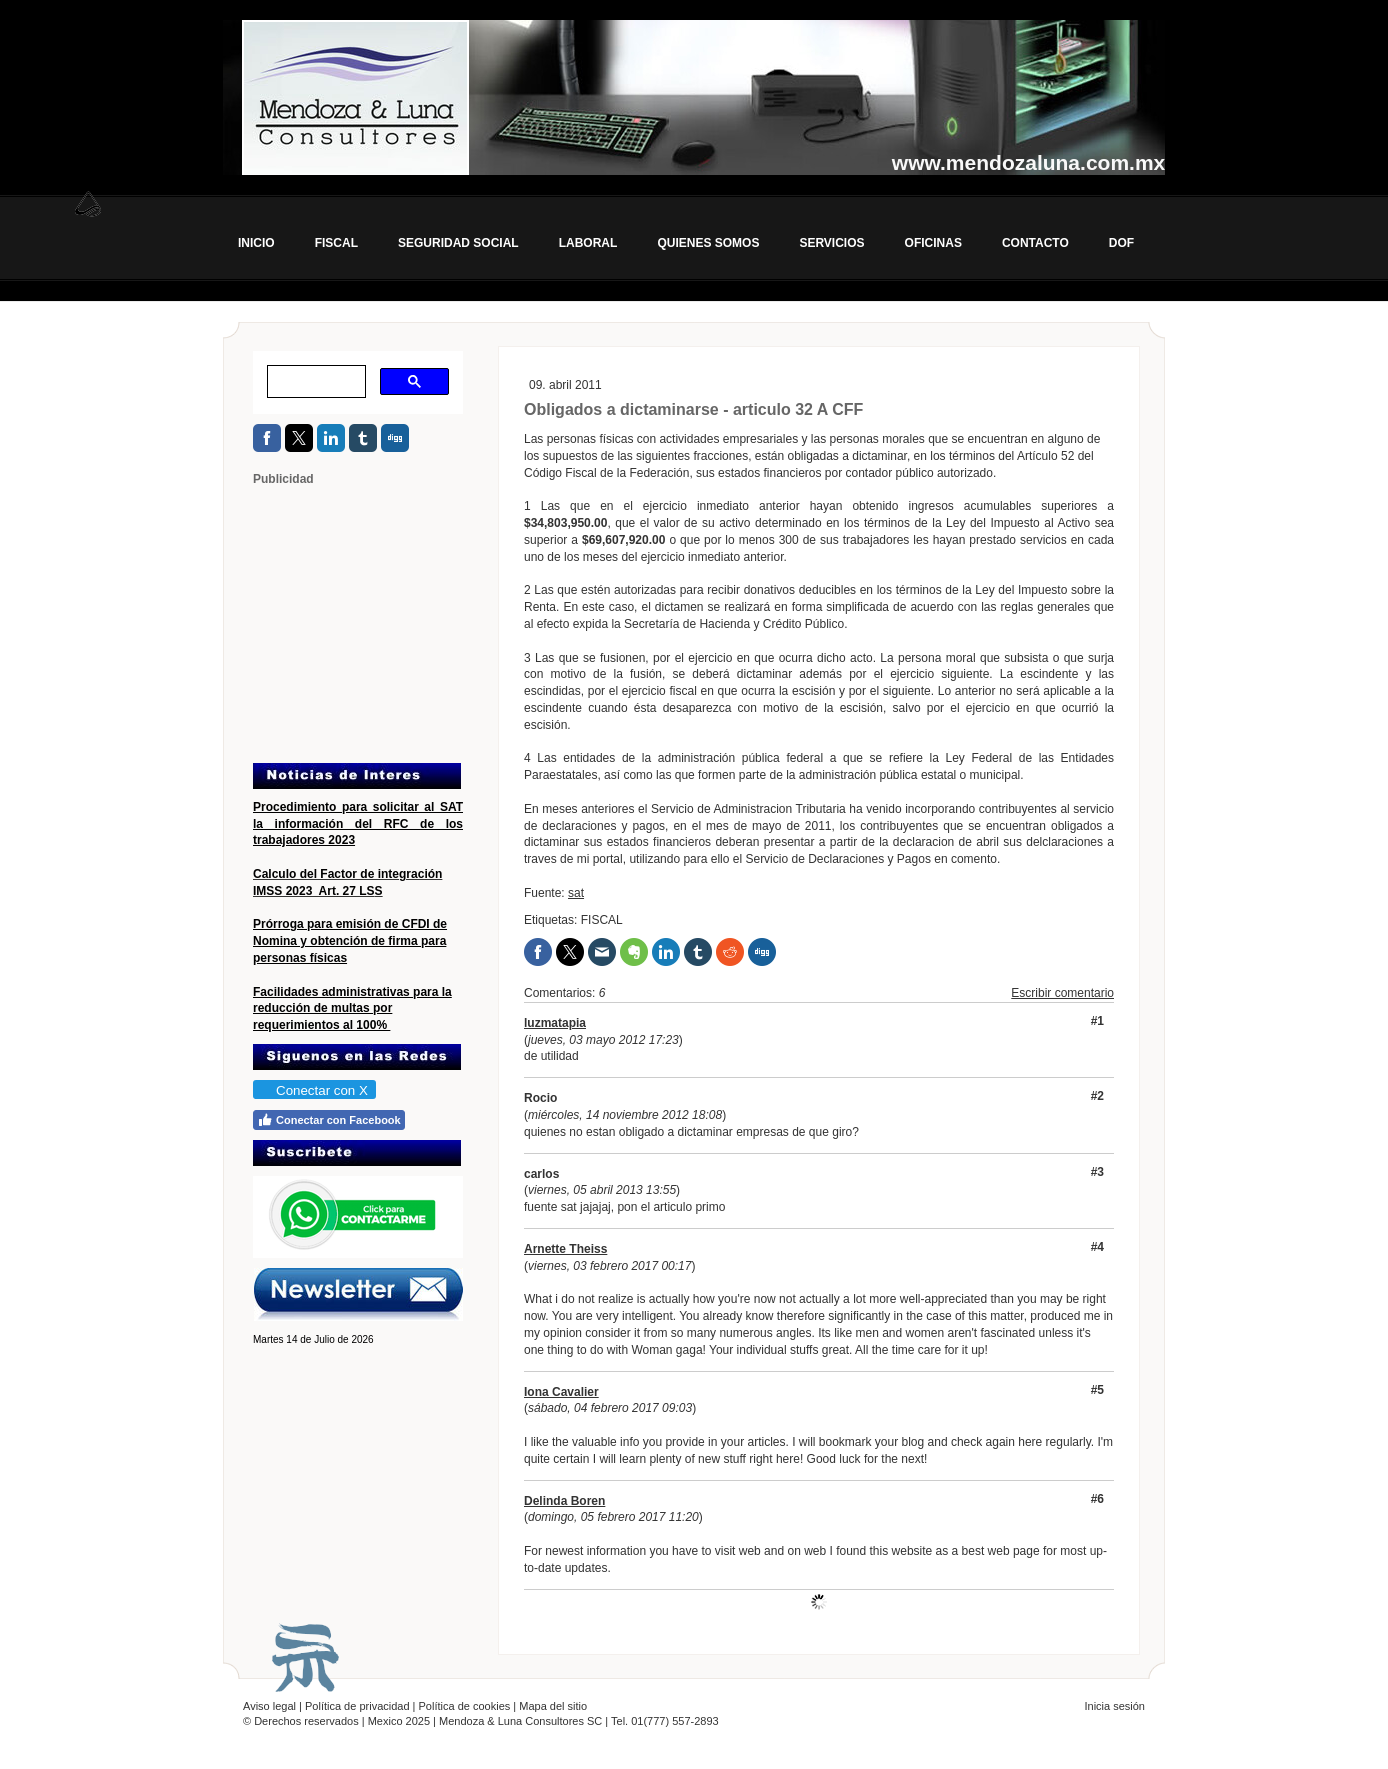 Image resolution: width=1388 pixels, height=1769 pixels. Describe the element at coordinates (305, 1657) in the screenshot. I see `open shikimori anime tracking app` at that location.